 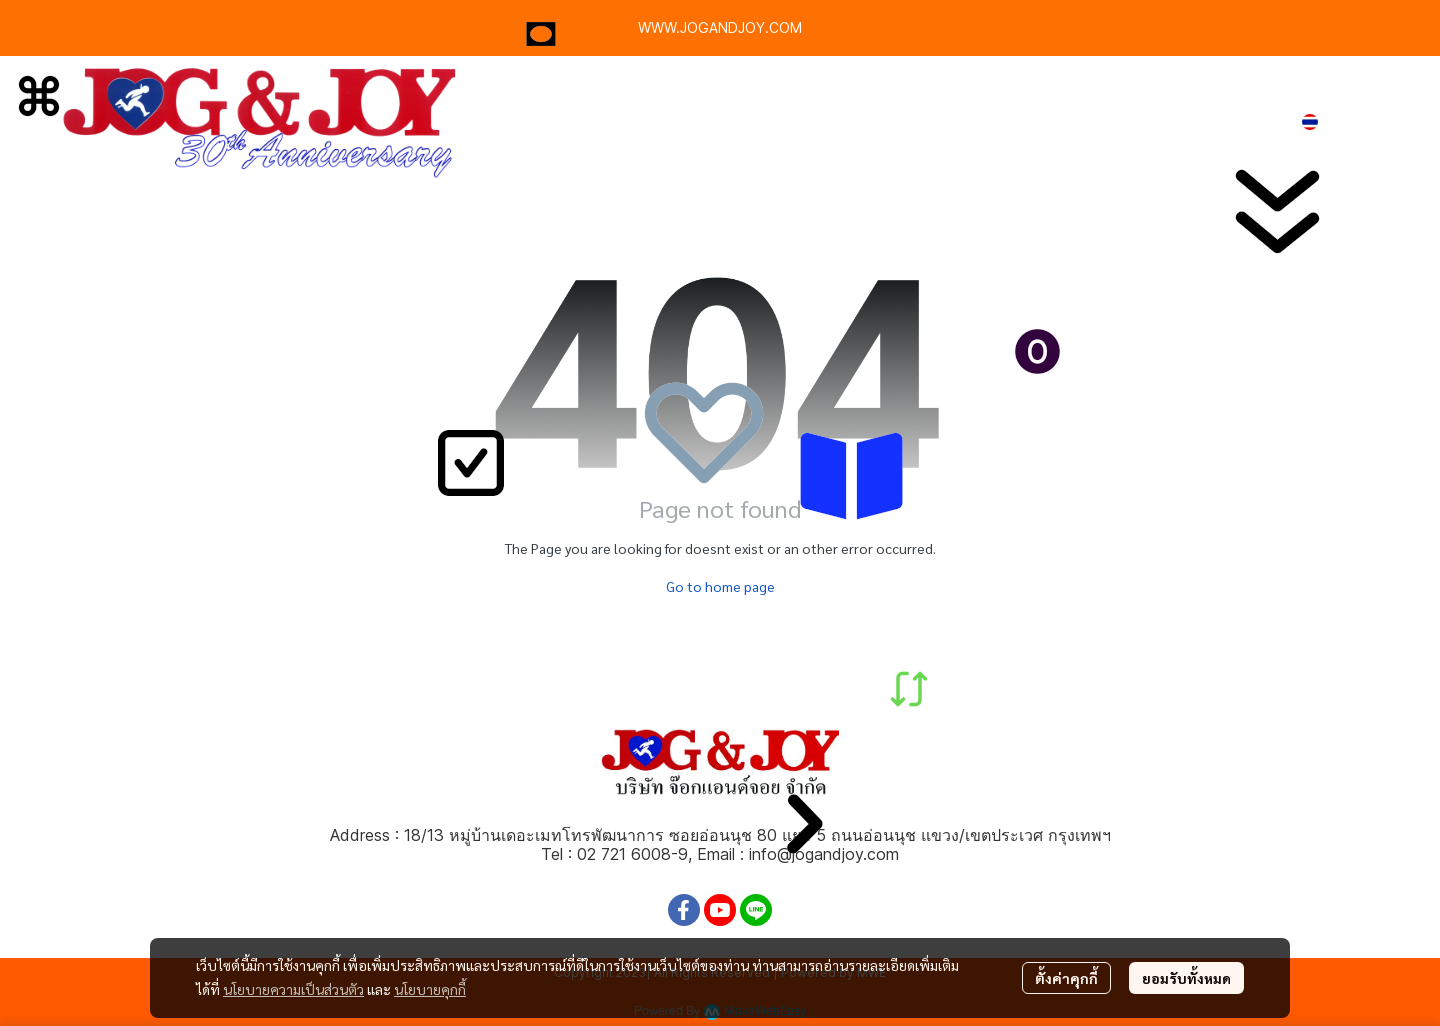 I want to click on indicates zero items or empty count, so click(x=1037, y=351).